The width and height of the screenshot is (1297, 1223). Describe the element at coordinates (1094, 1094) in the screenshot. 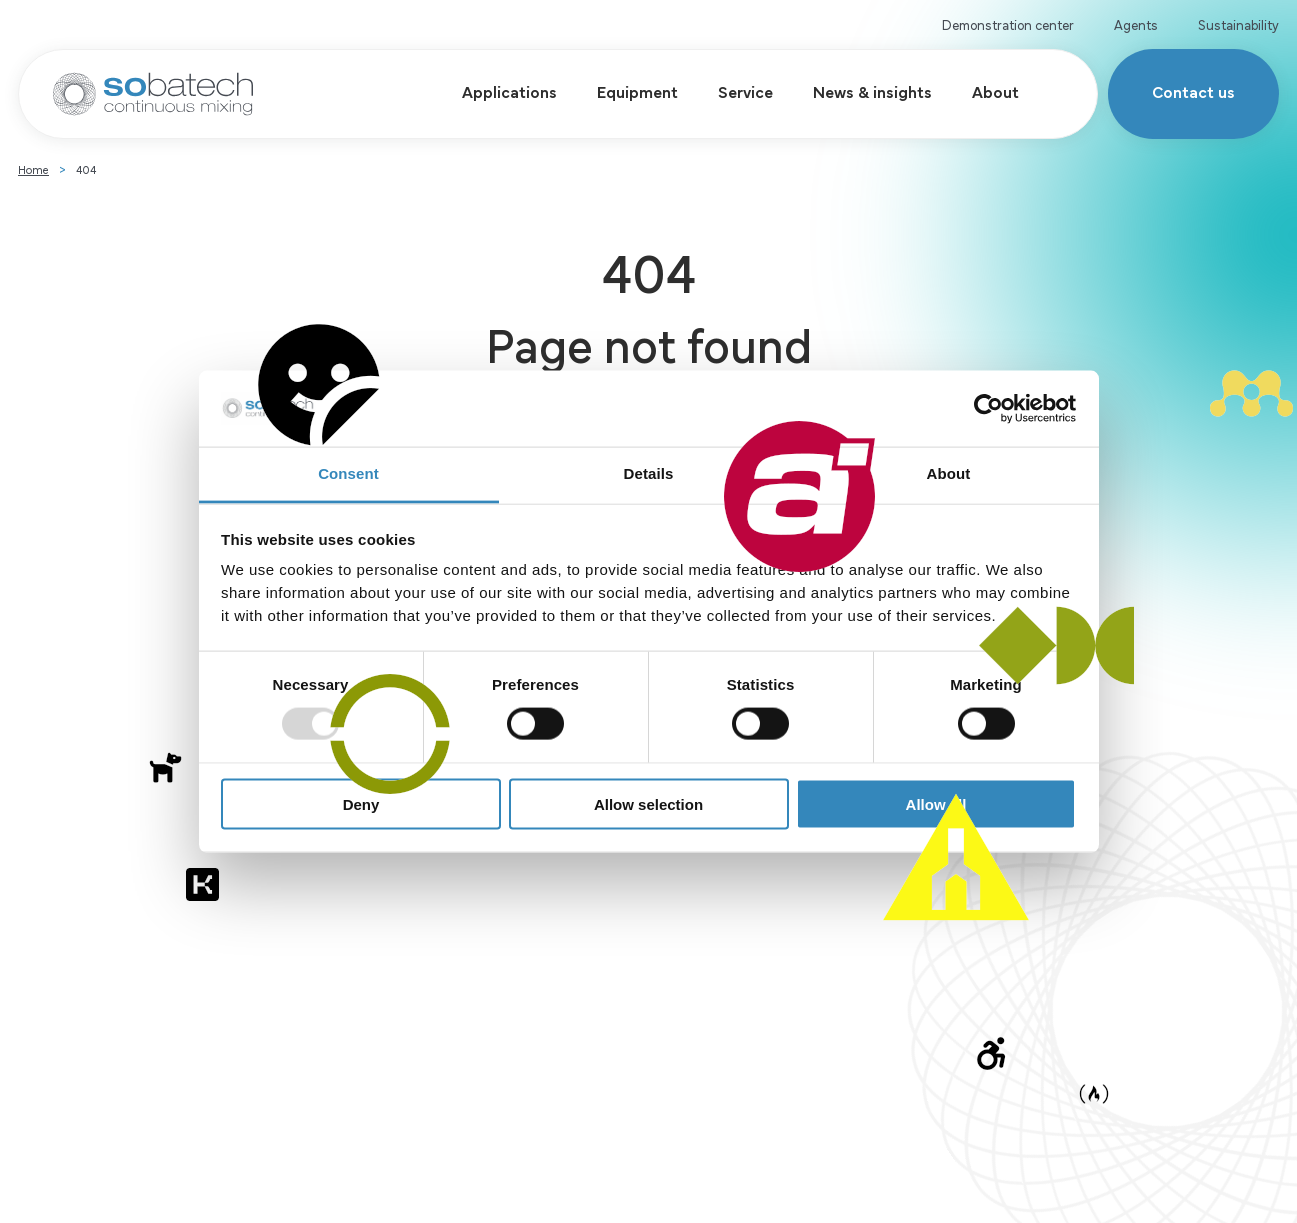

I see `freeCodeCamp logo` at that location.